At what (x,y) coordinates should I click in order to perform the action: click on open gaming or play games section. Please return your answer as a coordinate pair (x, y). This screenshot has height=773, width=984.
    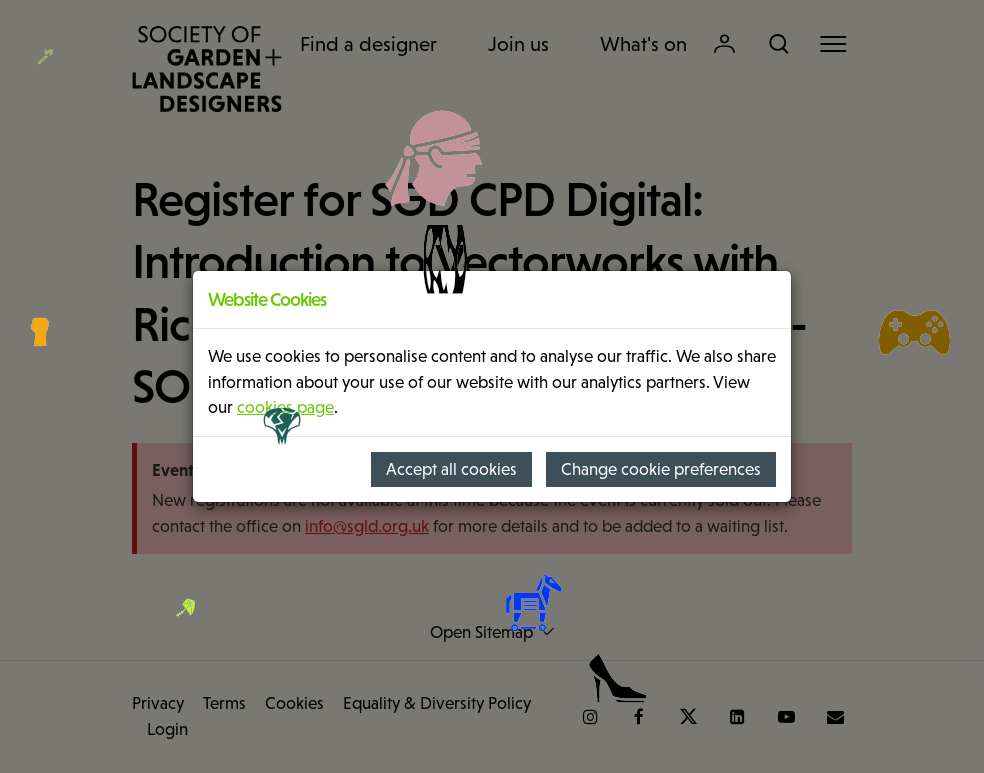
    Looking at the image, I should click on (914, 332).